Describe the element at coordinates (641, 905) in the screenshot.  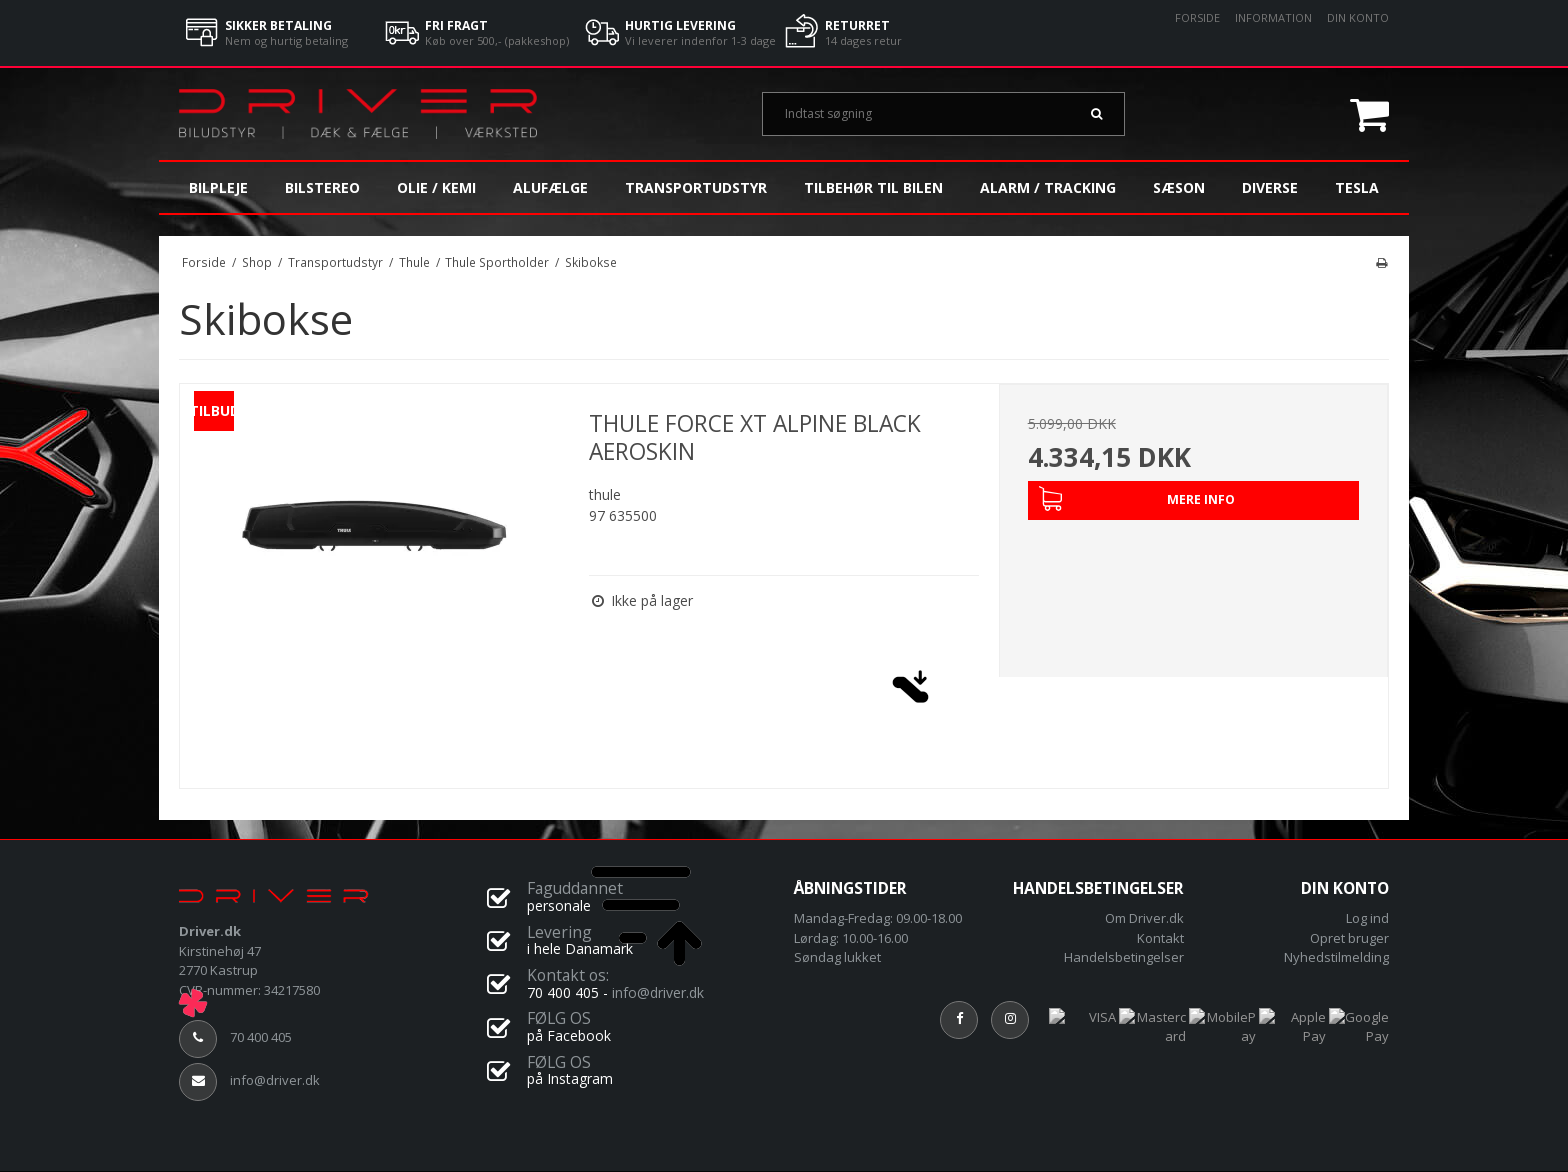
I see `sort items in ascending order` at that location.